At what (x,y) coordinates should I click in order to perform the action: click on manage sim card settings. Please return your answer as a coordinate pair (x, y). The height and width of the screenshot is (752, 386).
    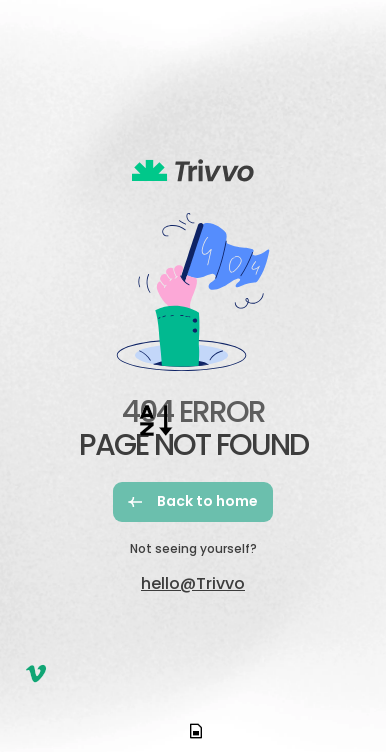
    Looking at the image, I should click on (196, 731).